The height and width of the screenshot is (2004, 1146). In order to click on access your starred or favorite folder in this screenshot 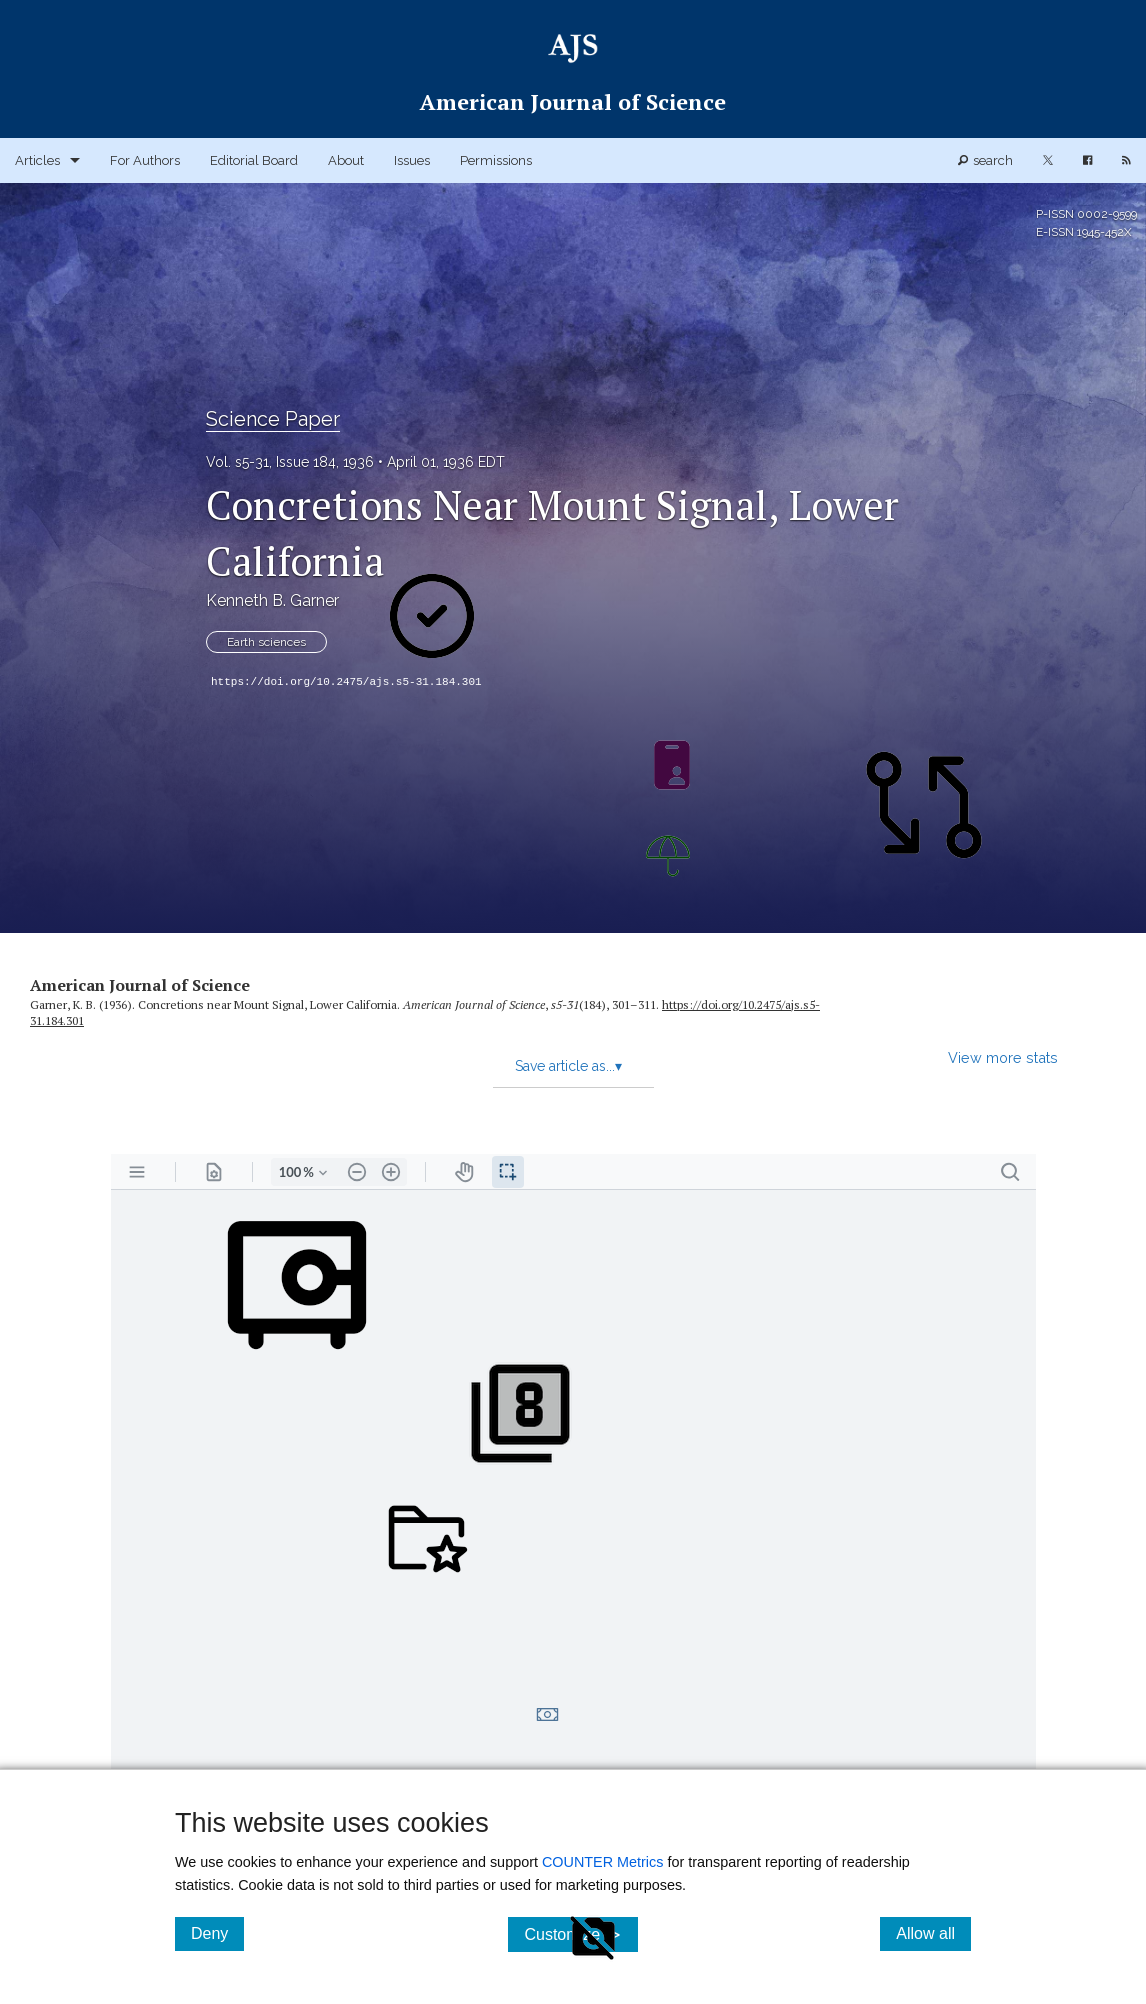, I will do `click(426, 1537)`.